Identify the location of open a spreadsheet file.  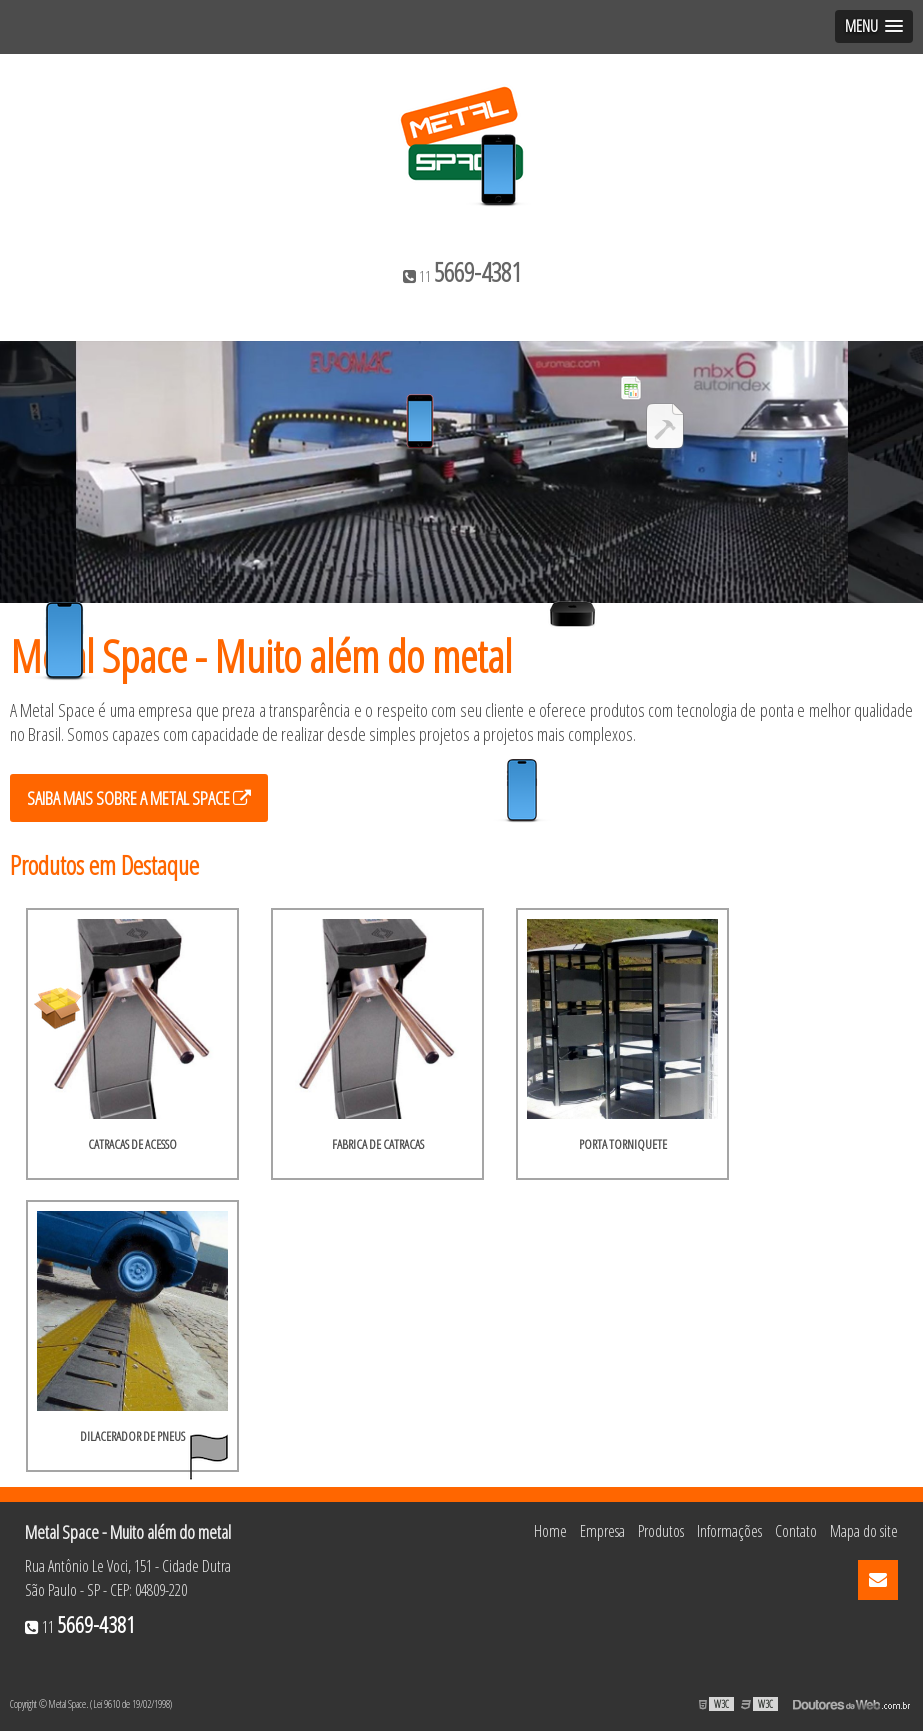
(631, 388).